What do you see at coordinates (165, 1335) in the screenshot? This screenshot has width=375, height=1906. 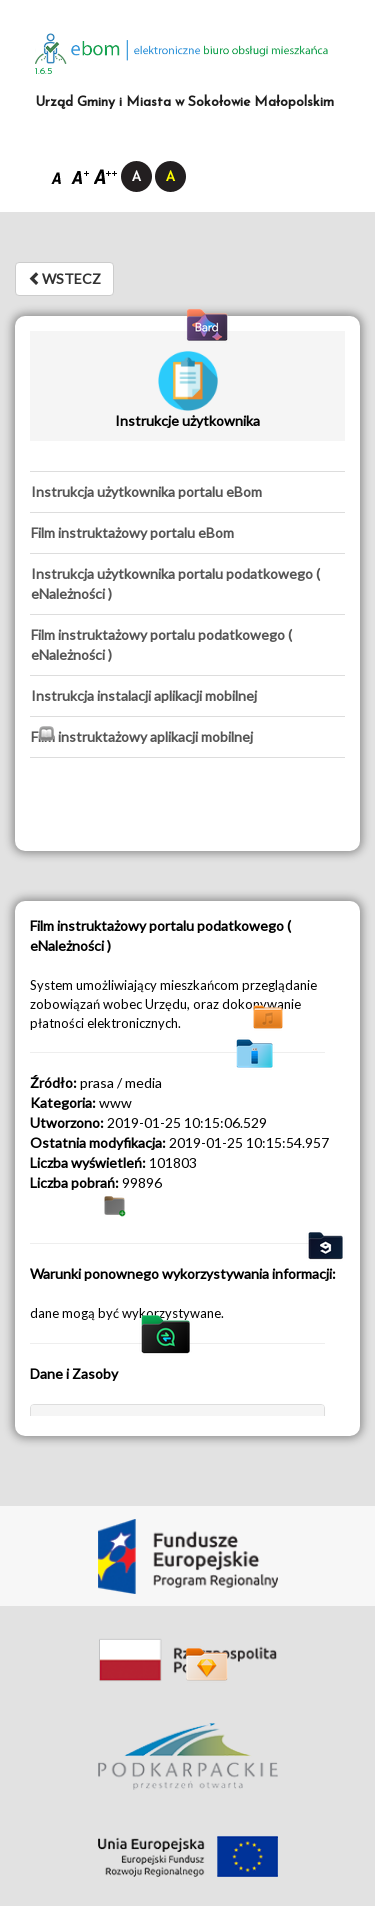 I see `open wondershare wutsapper application folder` at bounding box center [165, 1335].